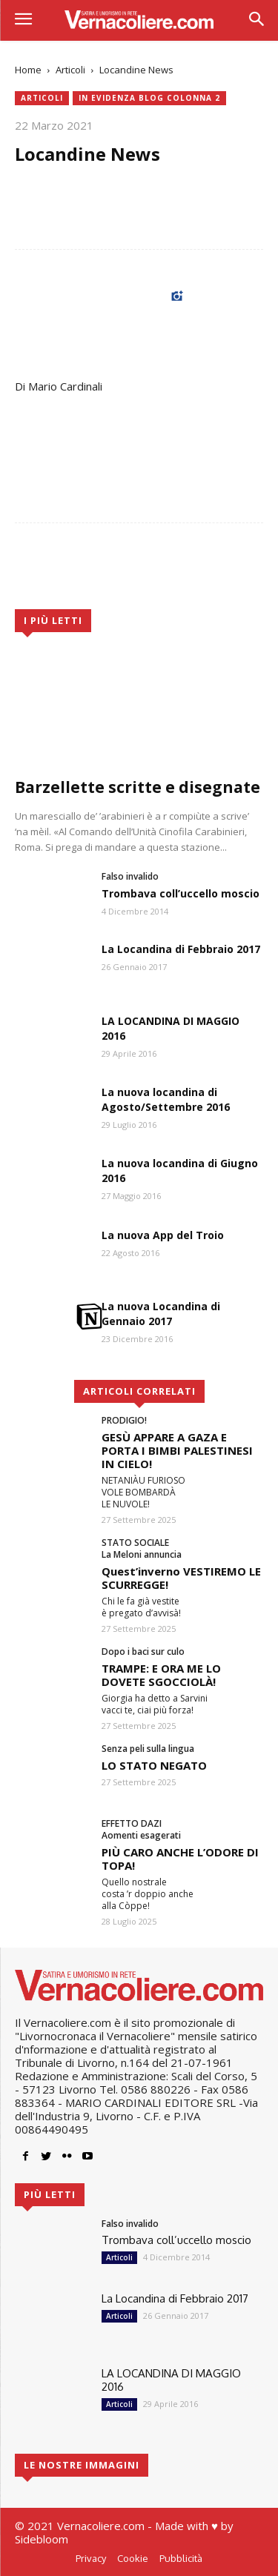 This screenshot has width=278, height=2576. I want to click on open Notion app, so click(89, 1316).